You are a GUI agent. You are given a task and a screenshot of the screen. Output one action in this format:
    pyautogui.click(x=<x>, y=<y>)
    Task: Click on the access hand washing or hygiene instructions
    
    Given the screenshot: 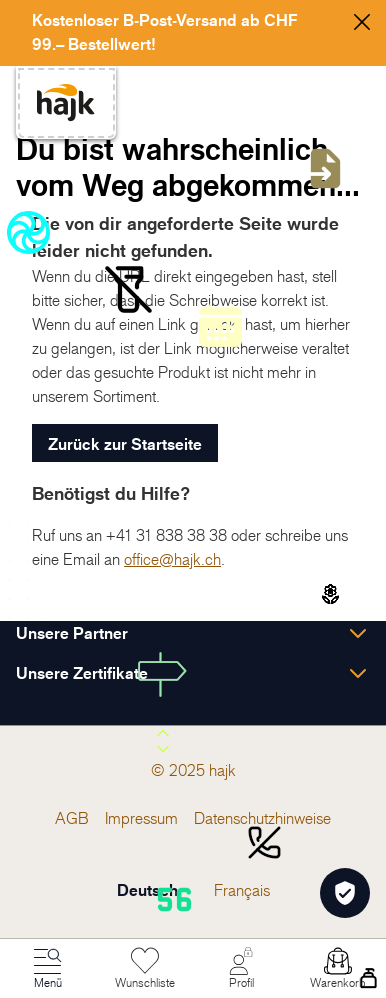 What is the action you would take?
    pyautogui.click(x=368, y=978)
    